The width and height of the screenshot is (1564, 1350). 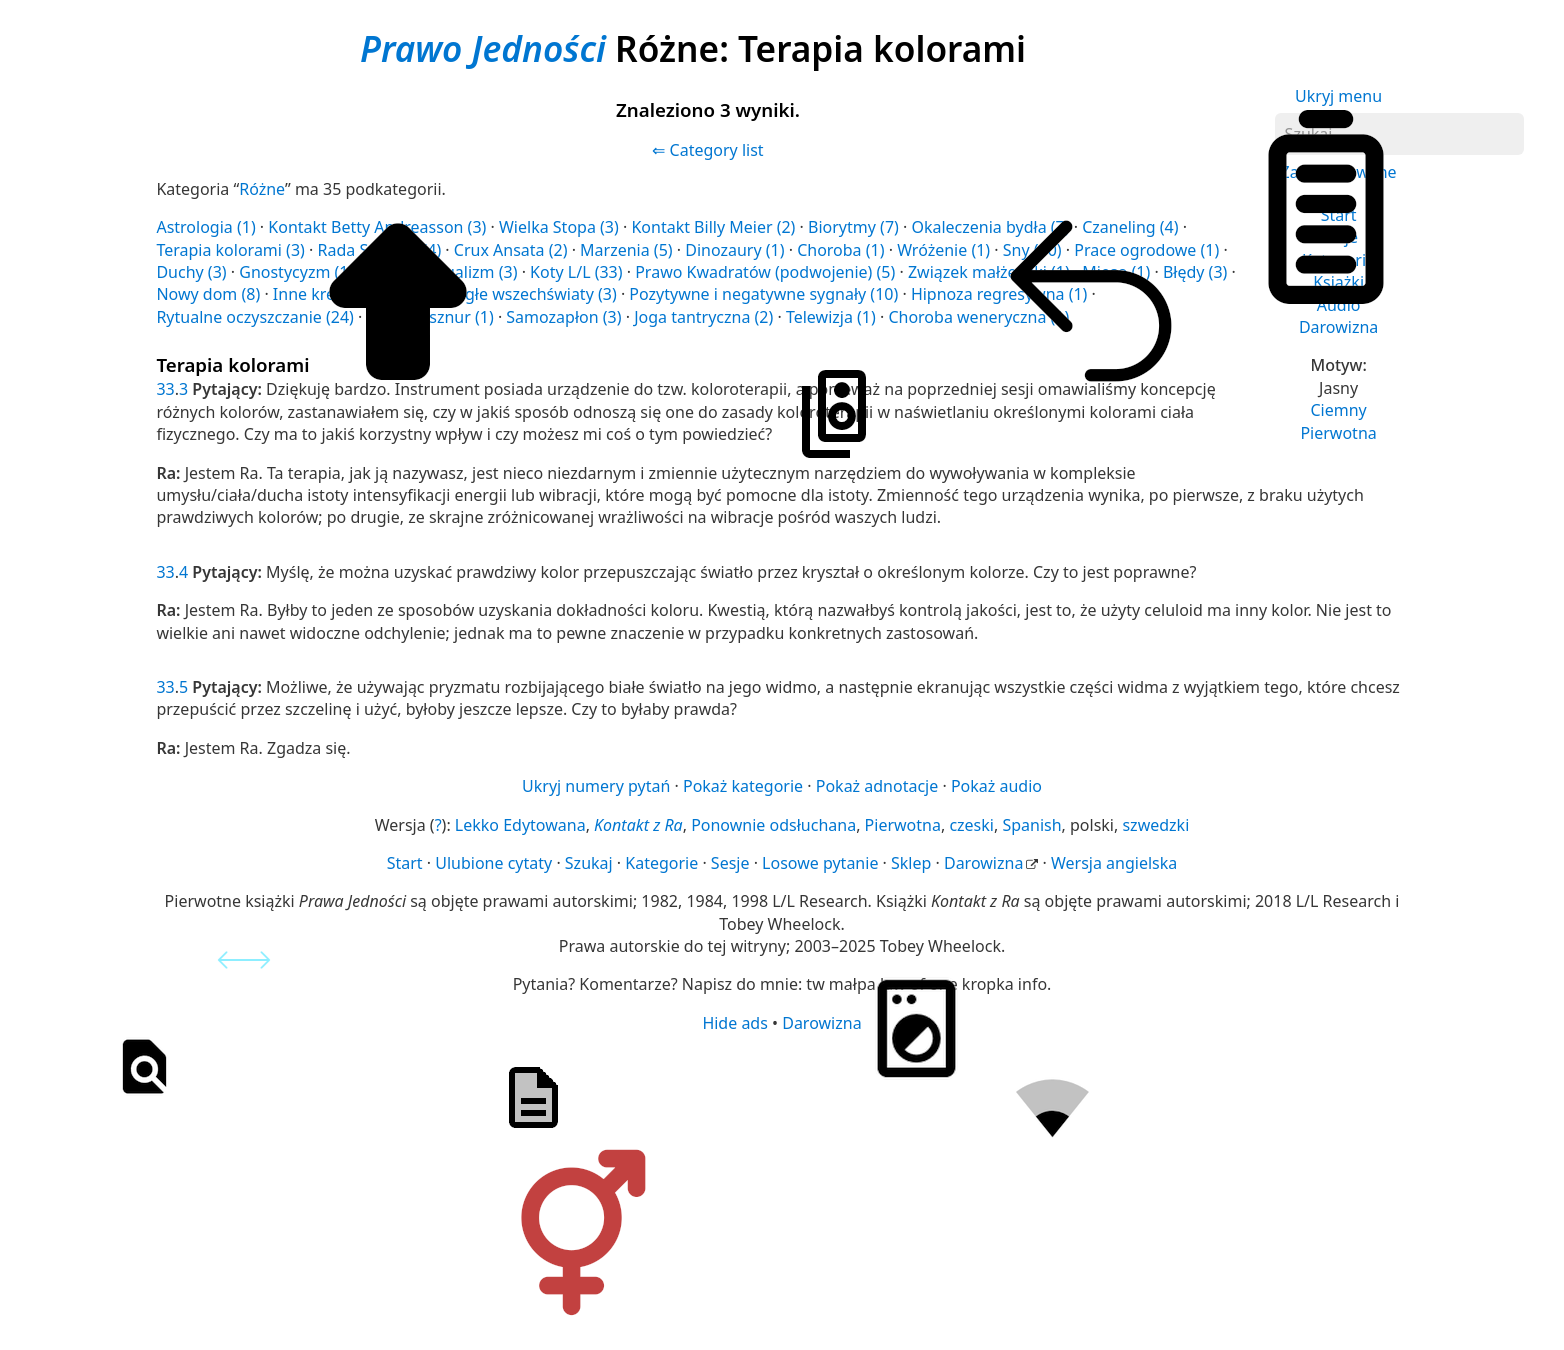 What do you see at coordinates (144, 1066) in the screenshot?
I see `search within the current document` at bounding box center [144, 1066].